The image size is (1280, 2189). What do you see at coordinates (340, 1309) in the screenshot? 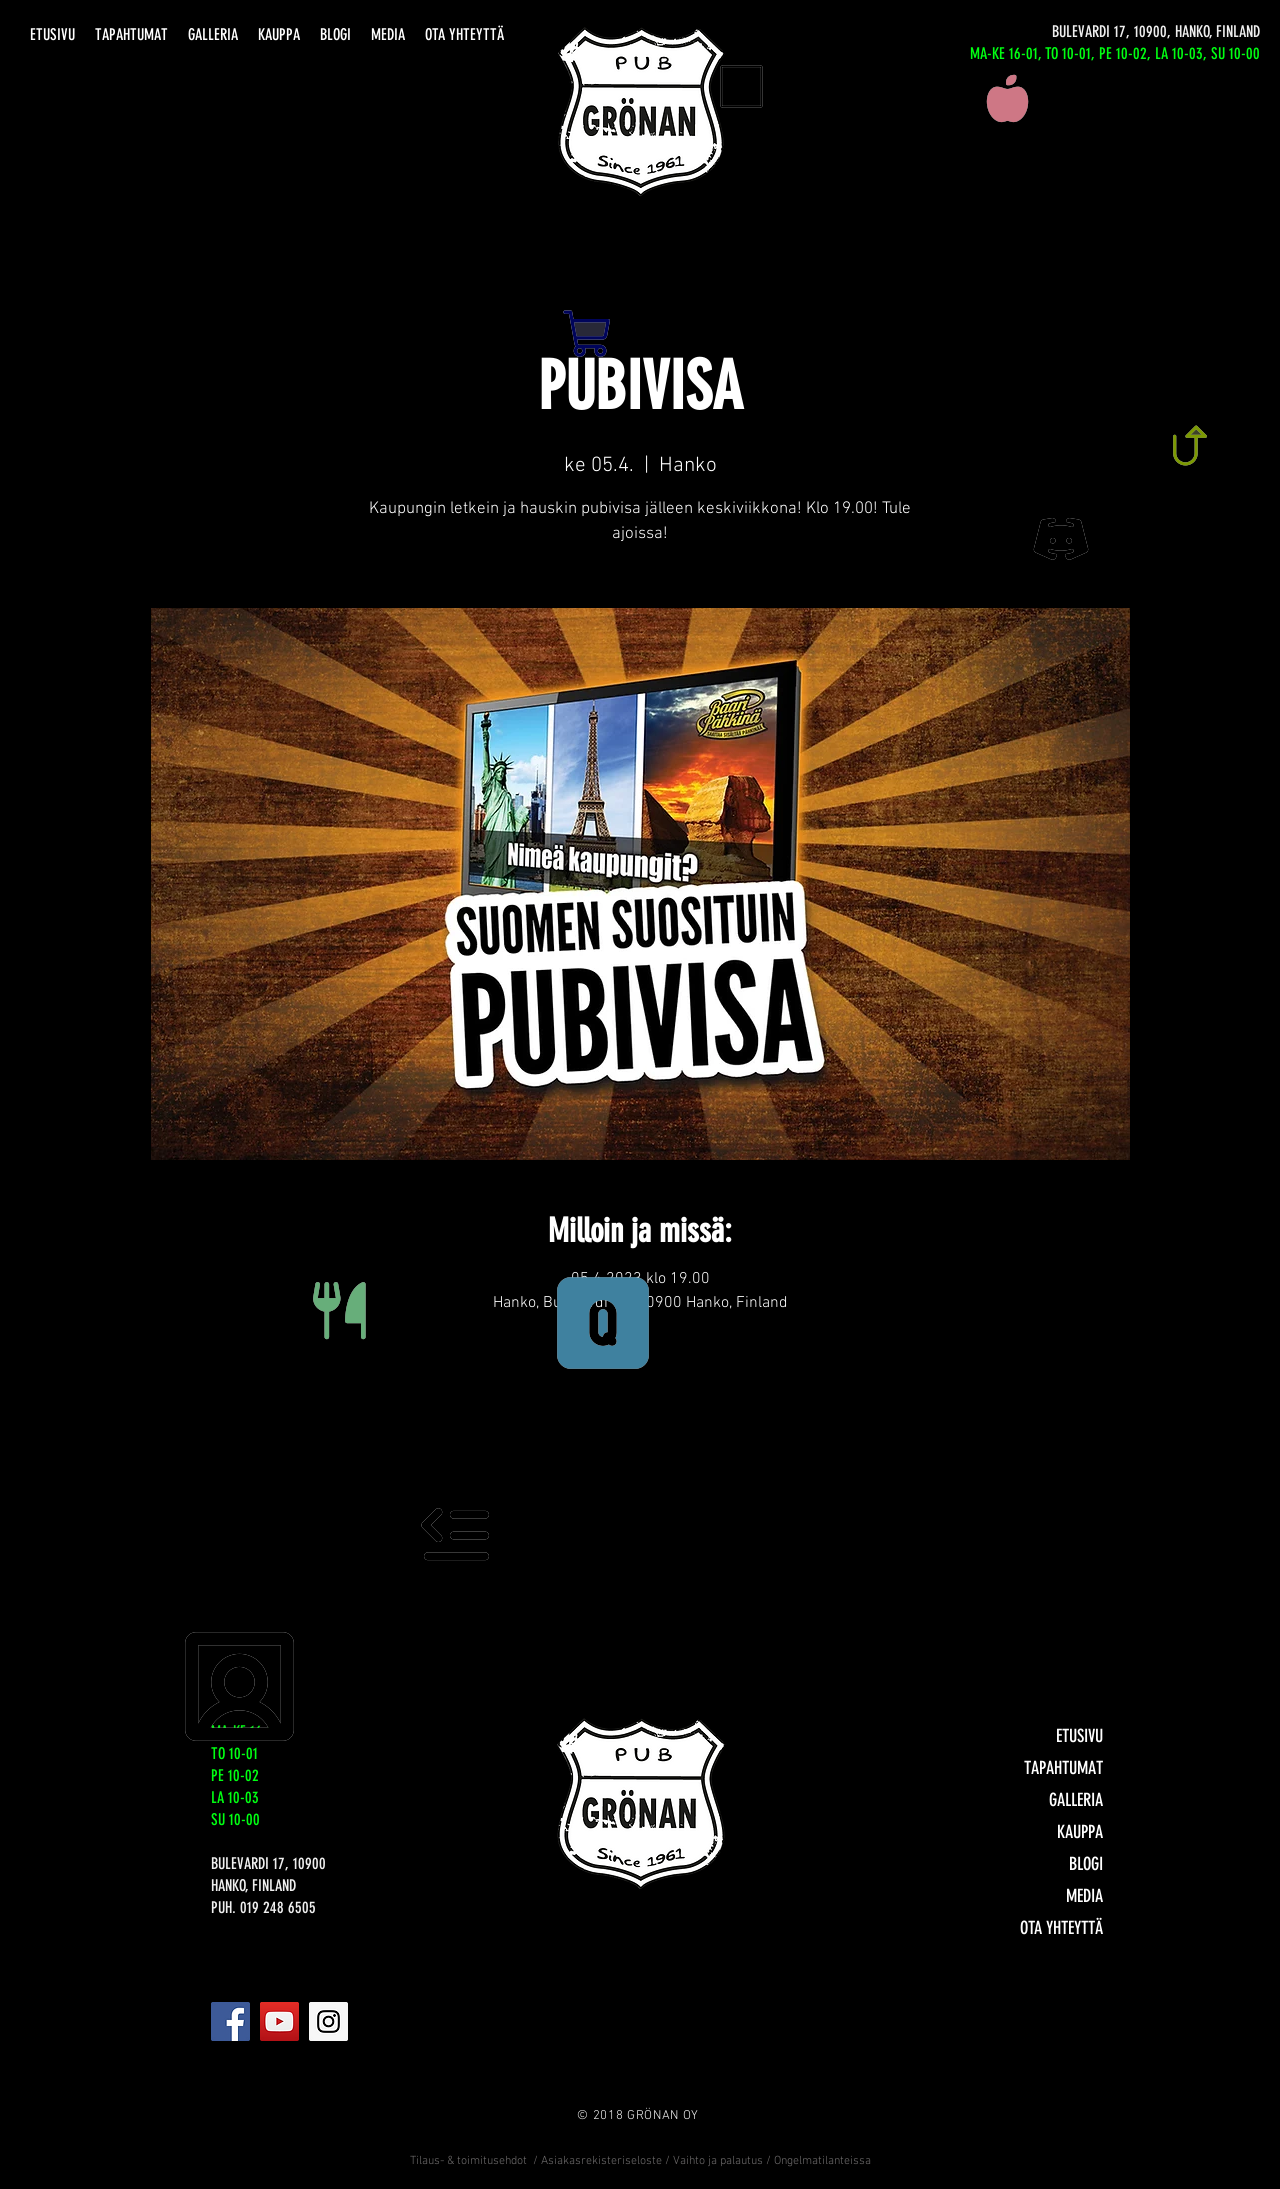
I see `access food and dining options` at bounding box center [340, 1309].